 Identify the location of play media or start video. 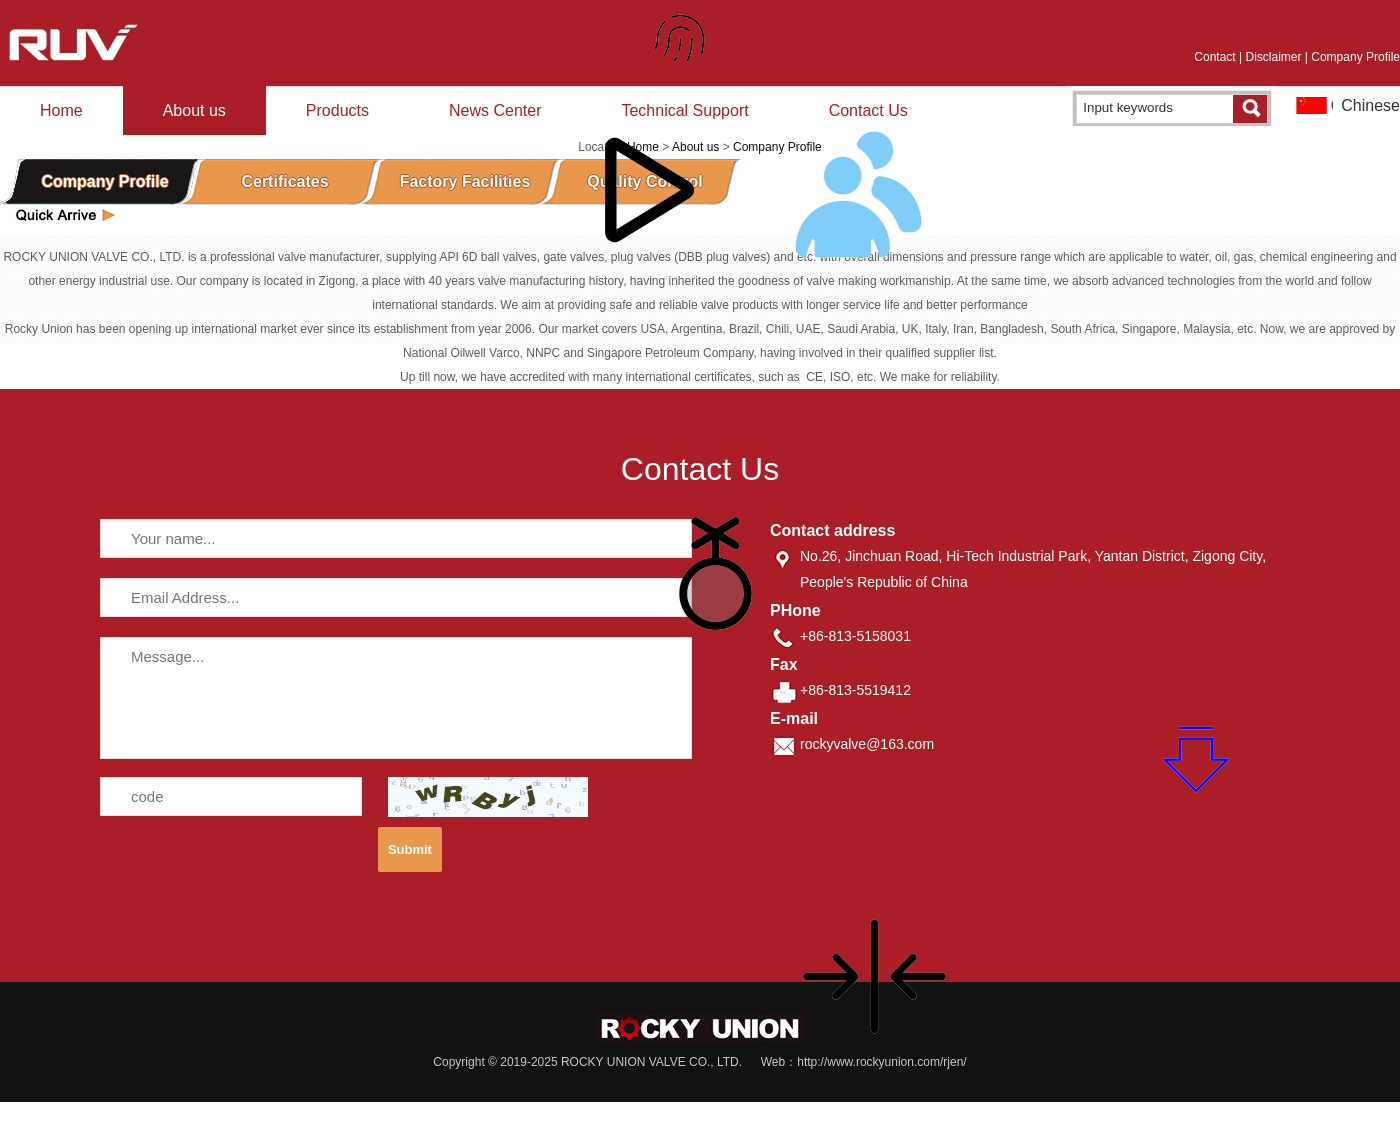
(638, 190).